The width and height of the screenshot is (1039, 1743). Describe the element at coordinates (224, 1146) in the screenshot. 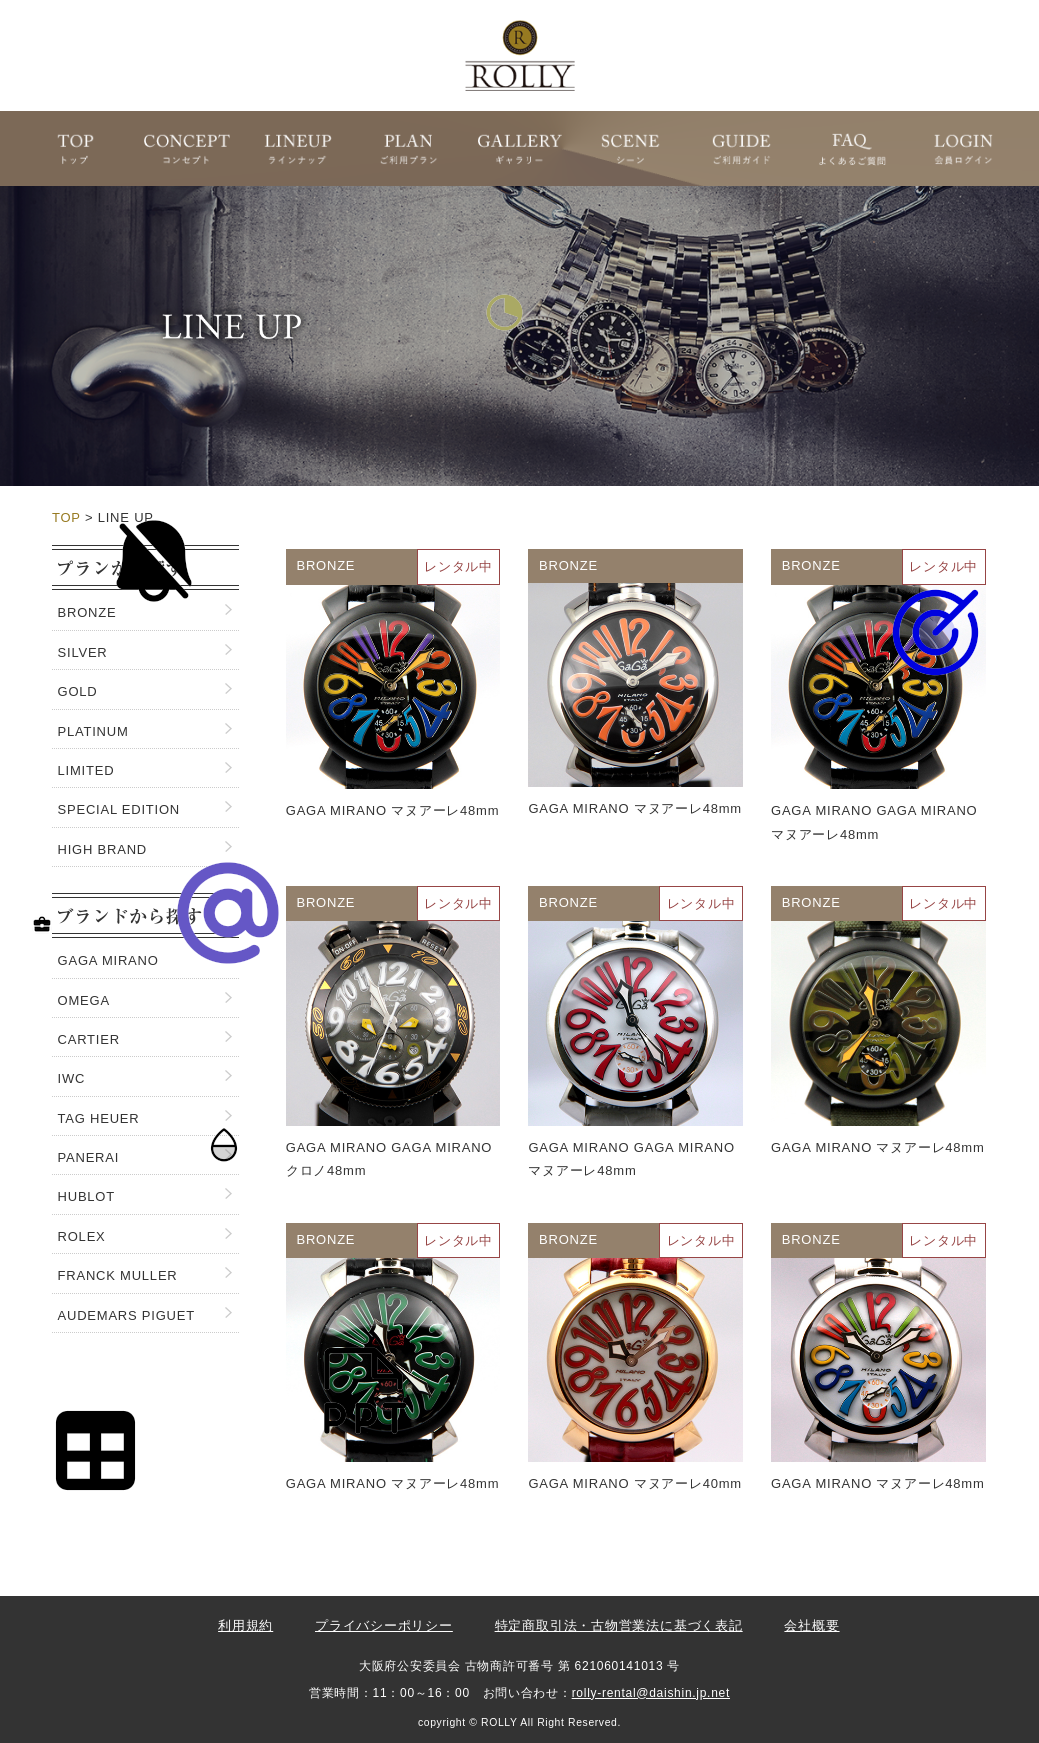

I see `adjust humidity or moisture level` at that location.